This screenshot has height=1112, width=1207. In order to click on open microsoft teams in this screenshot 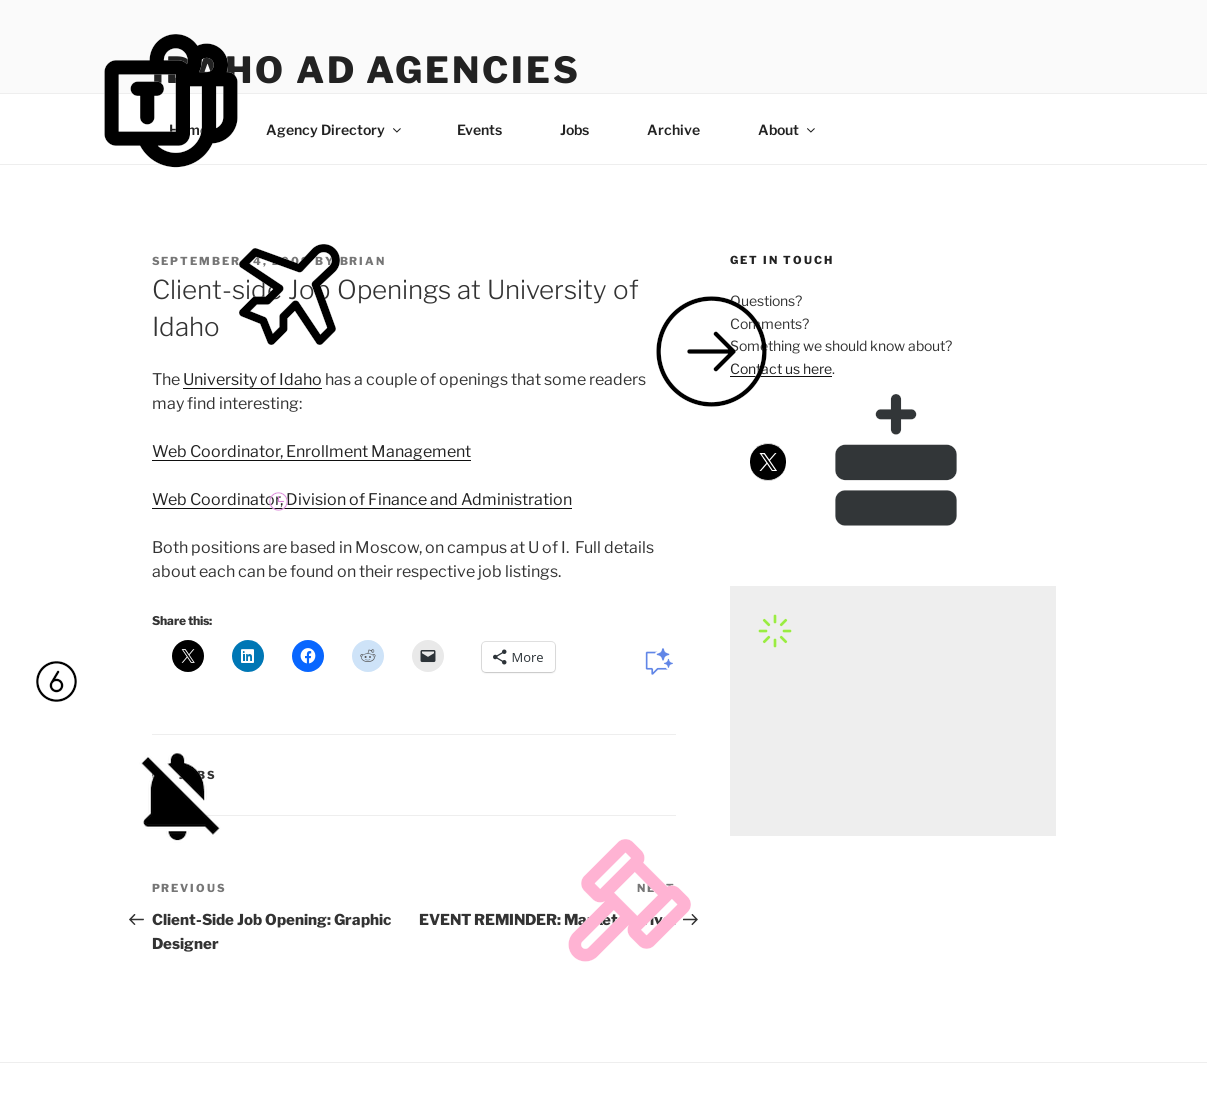, I will do `click(171, 103)`.